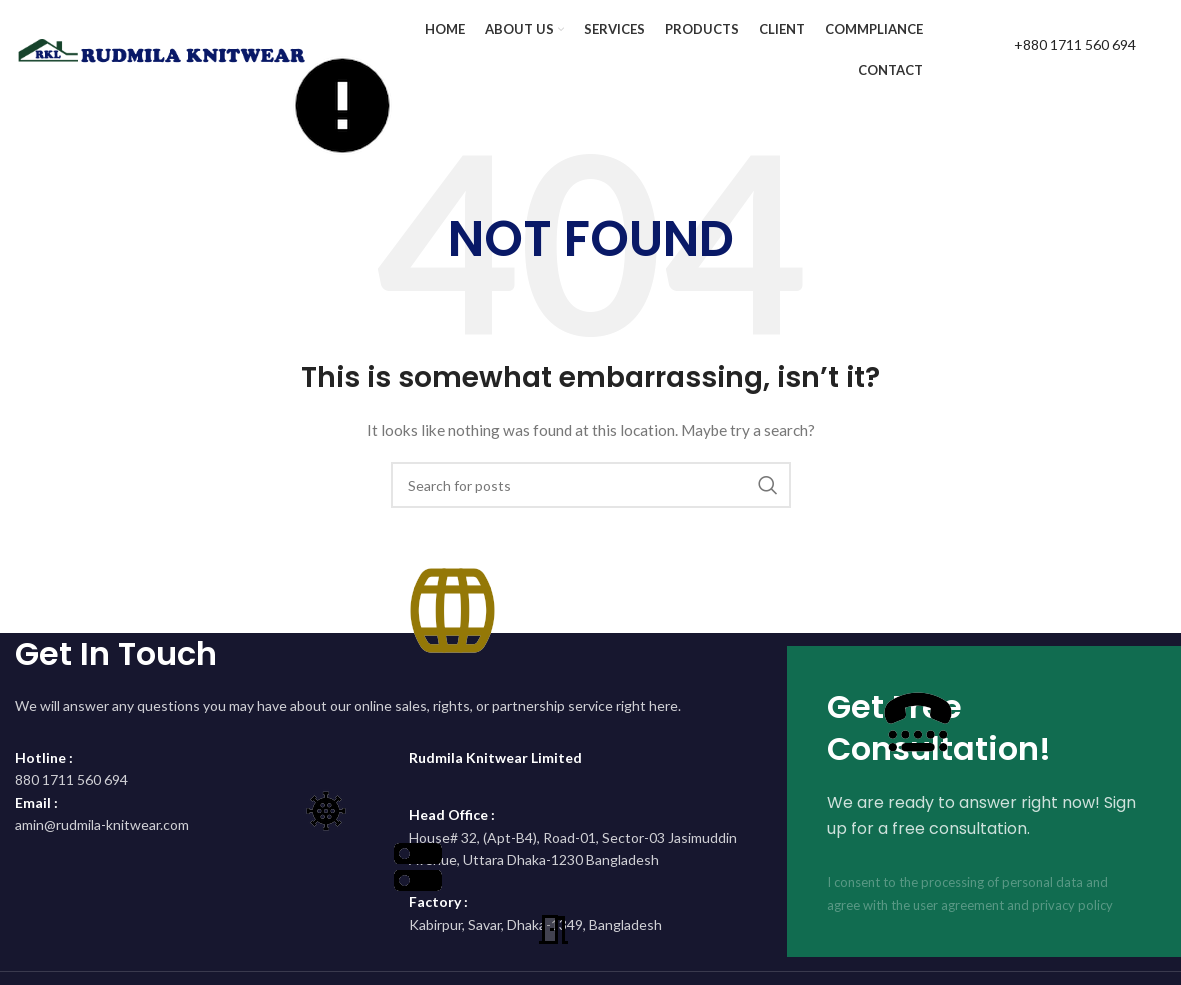  Describe the element at coordinates (918, 722) in the screenshot. I see `access TTY or text telephone services` at that location.